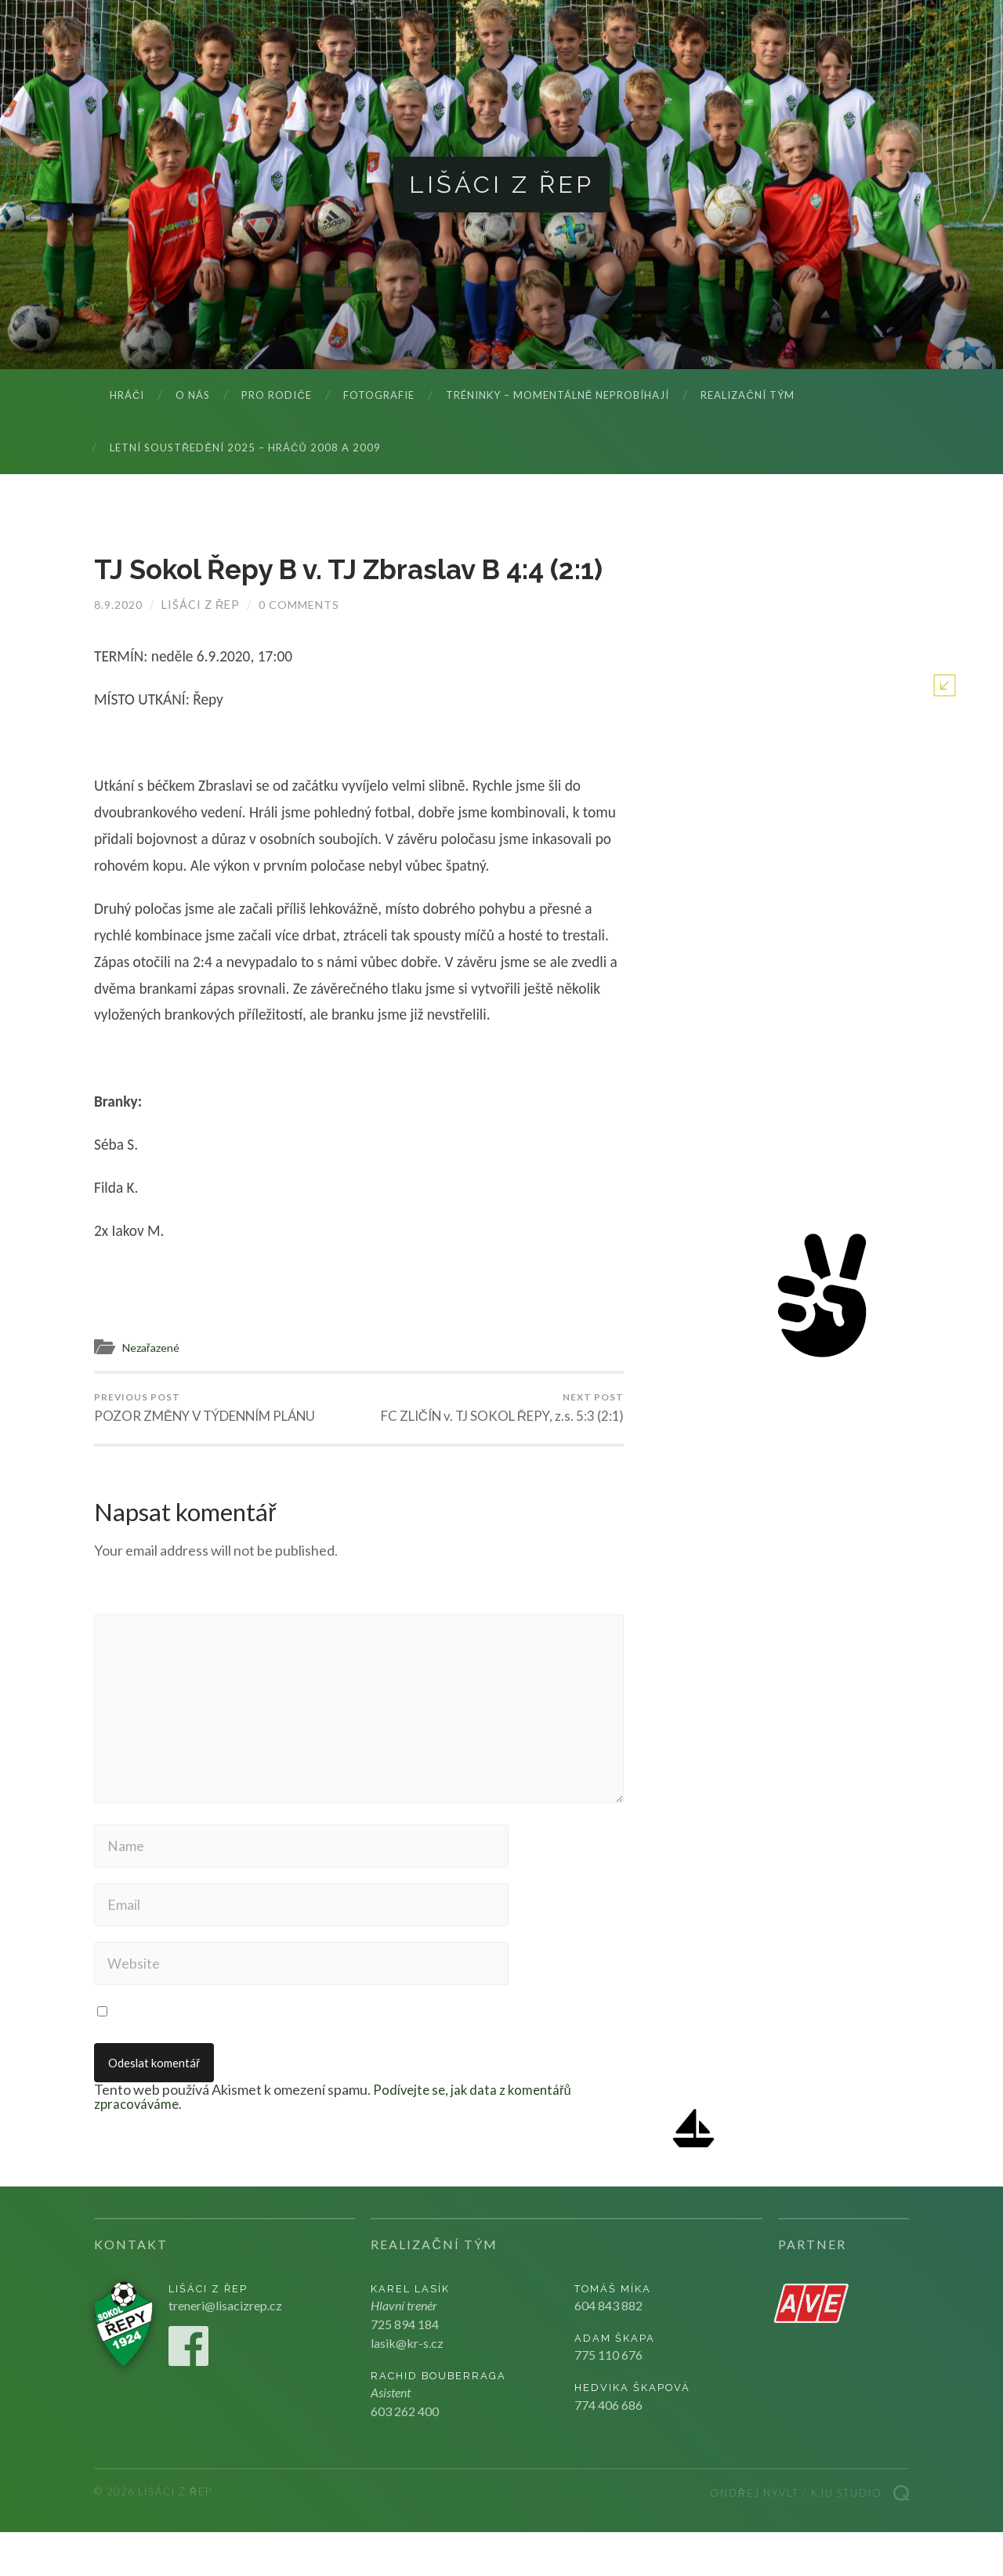 This screenshot has width=1003, height=2576. What do you see at coordinates (693, 2131) in the screenshot?
I see `access sailing or boating features` at bounding box center [693, 2131].